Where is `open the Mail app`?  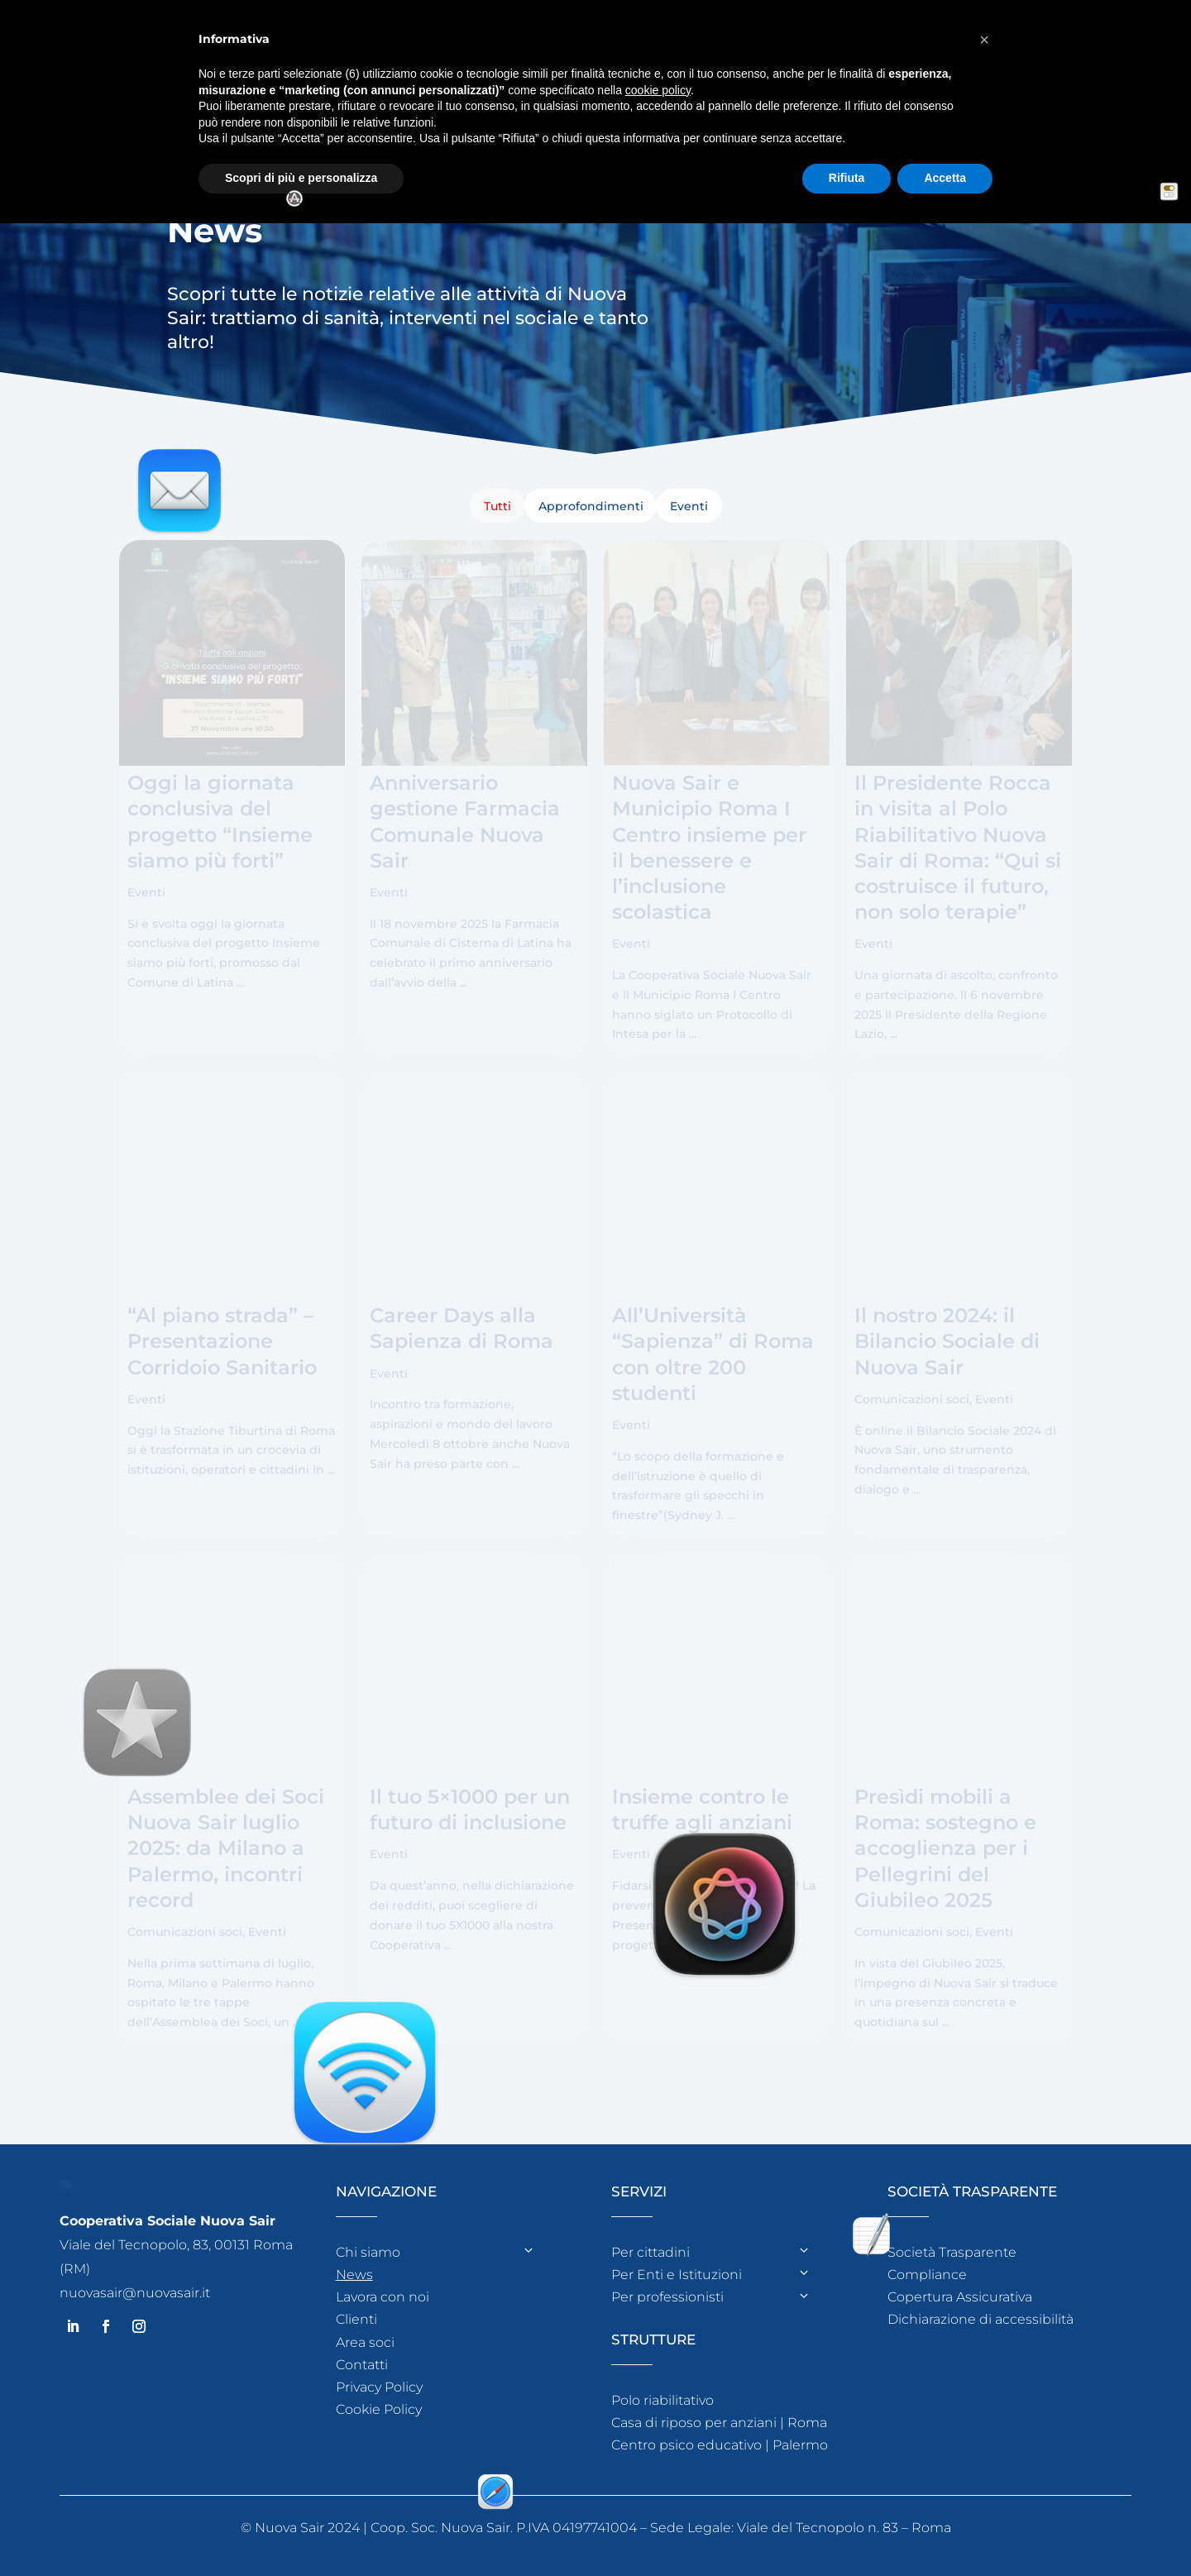
open the Mail app is located at coordinates (179, 490).